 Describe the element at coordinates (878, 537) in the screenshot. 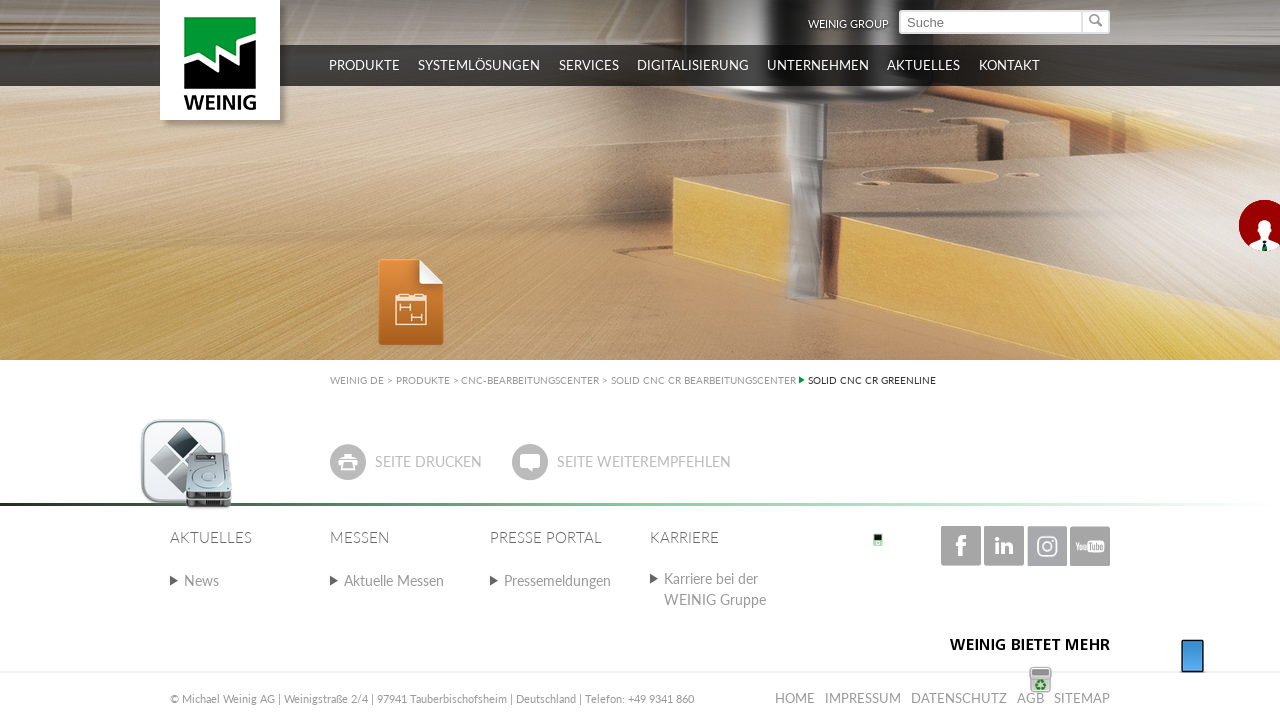

I see `iPod nano device in green` at that location.